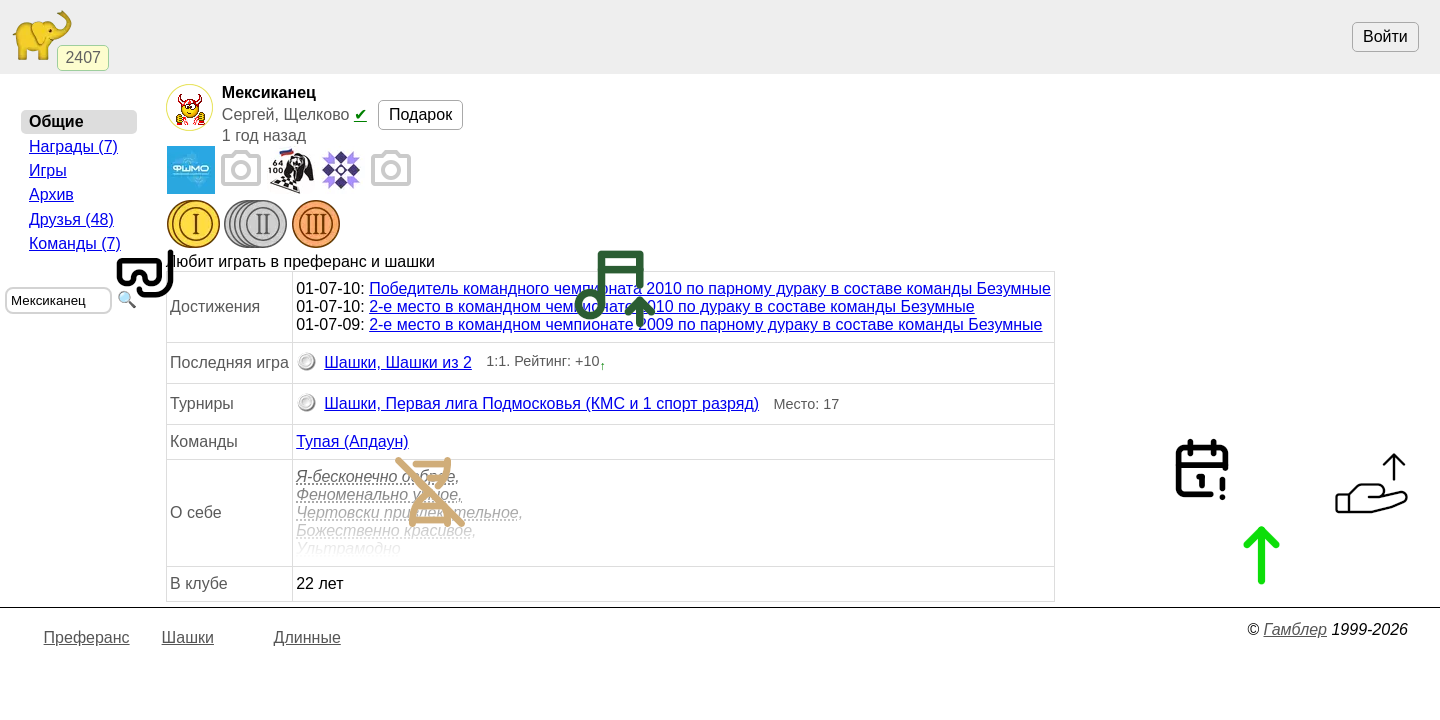  I want to click on move item up in a list, so click(1261, 555).